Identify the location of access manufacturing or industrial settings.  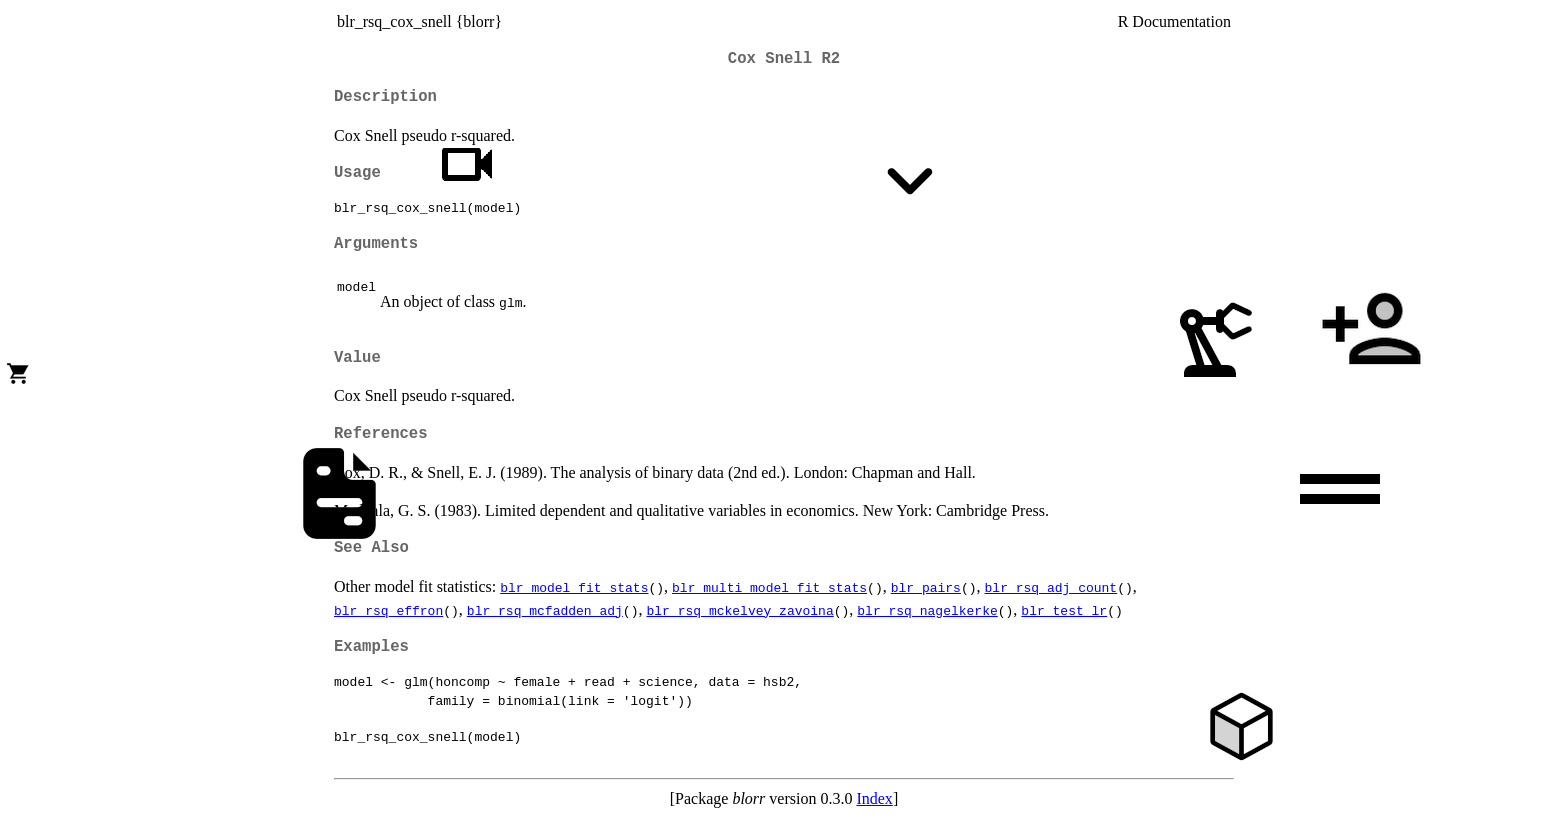
(1216, 341).